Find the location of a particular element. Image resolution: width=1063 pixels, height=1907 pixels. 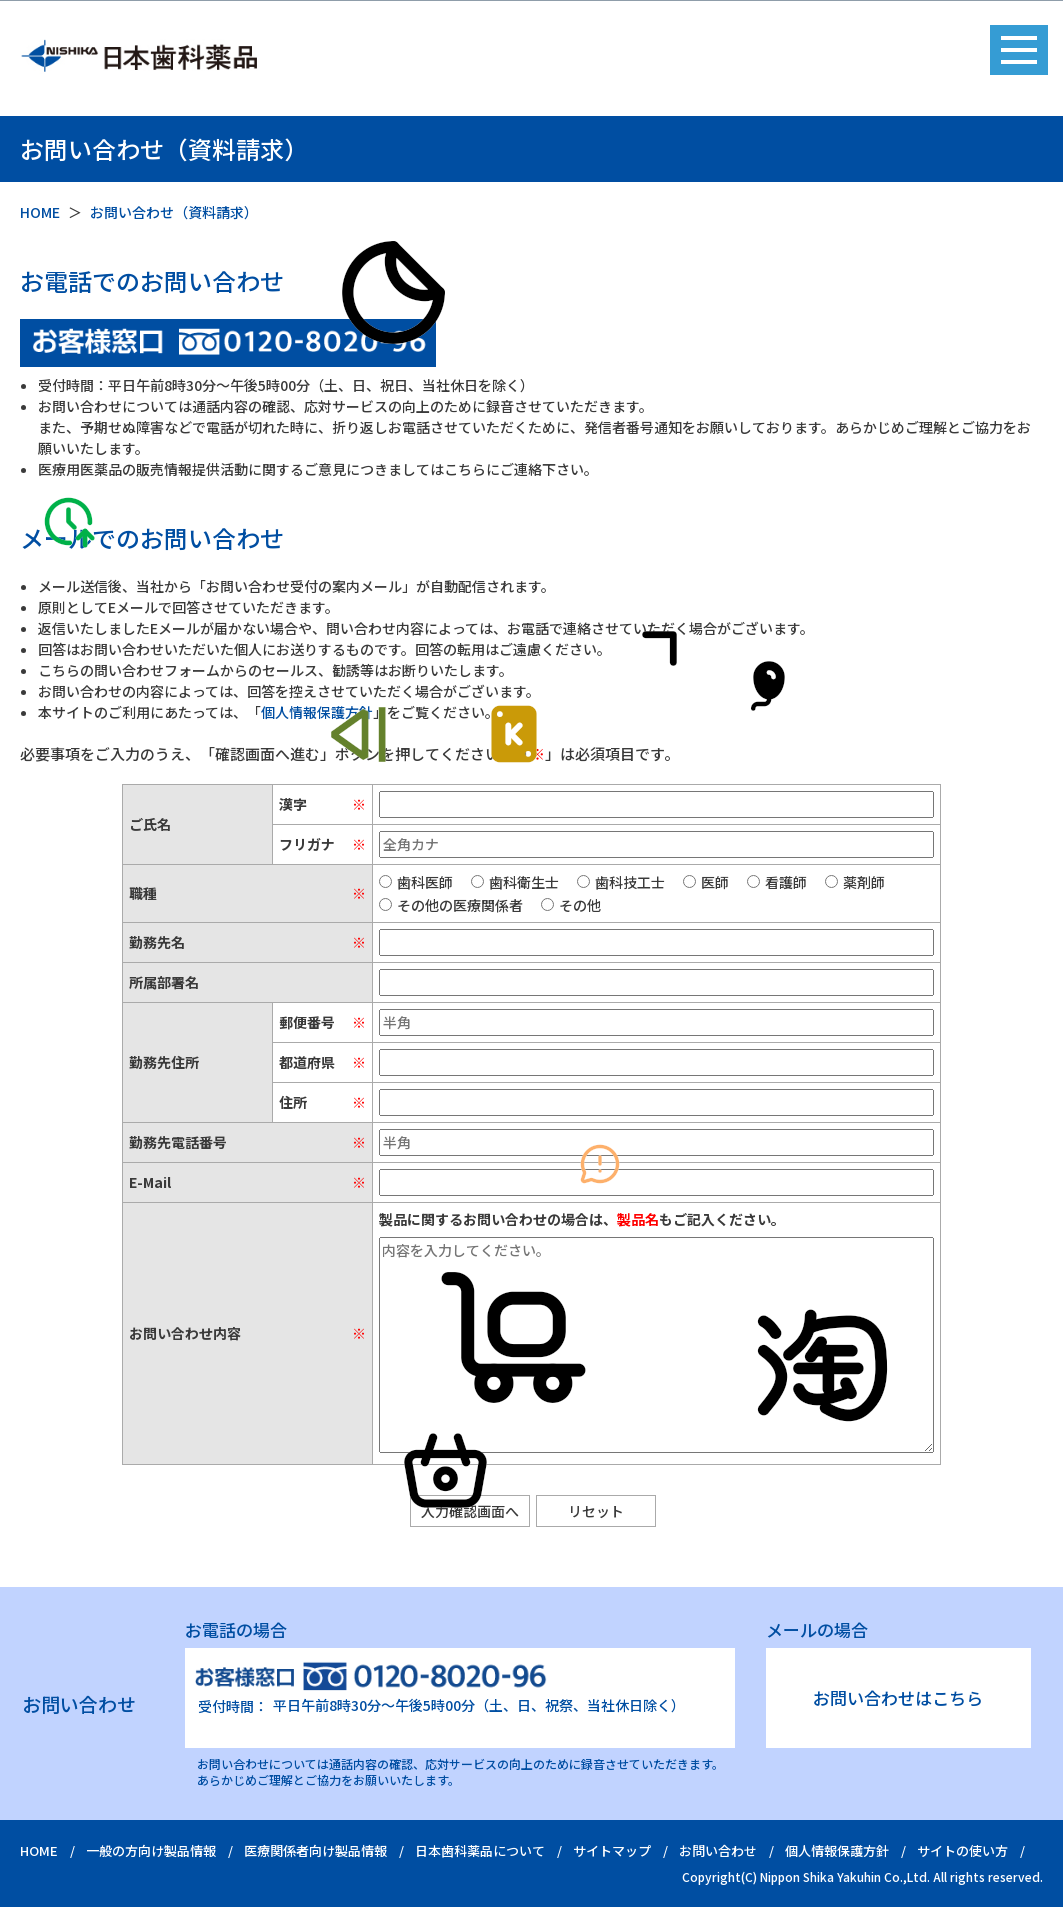

celebrate a milestone or achievement is located at coordinates (769, 686).